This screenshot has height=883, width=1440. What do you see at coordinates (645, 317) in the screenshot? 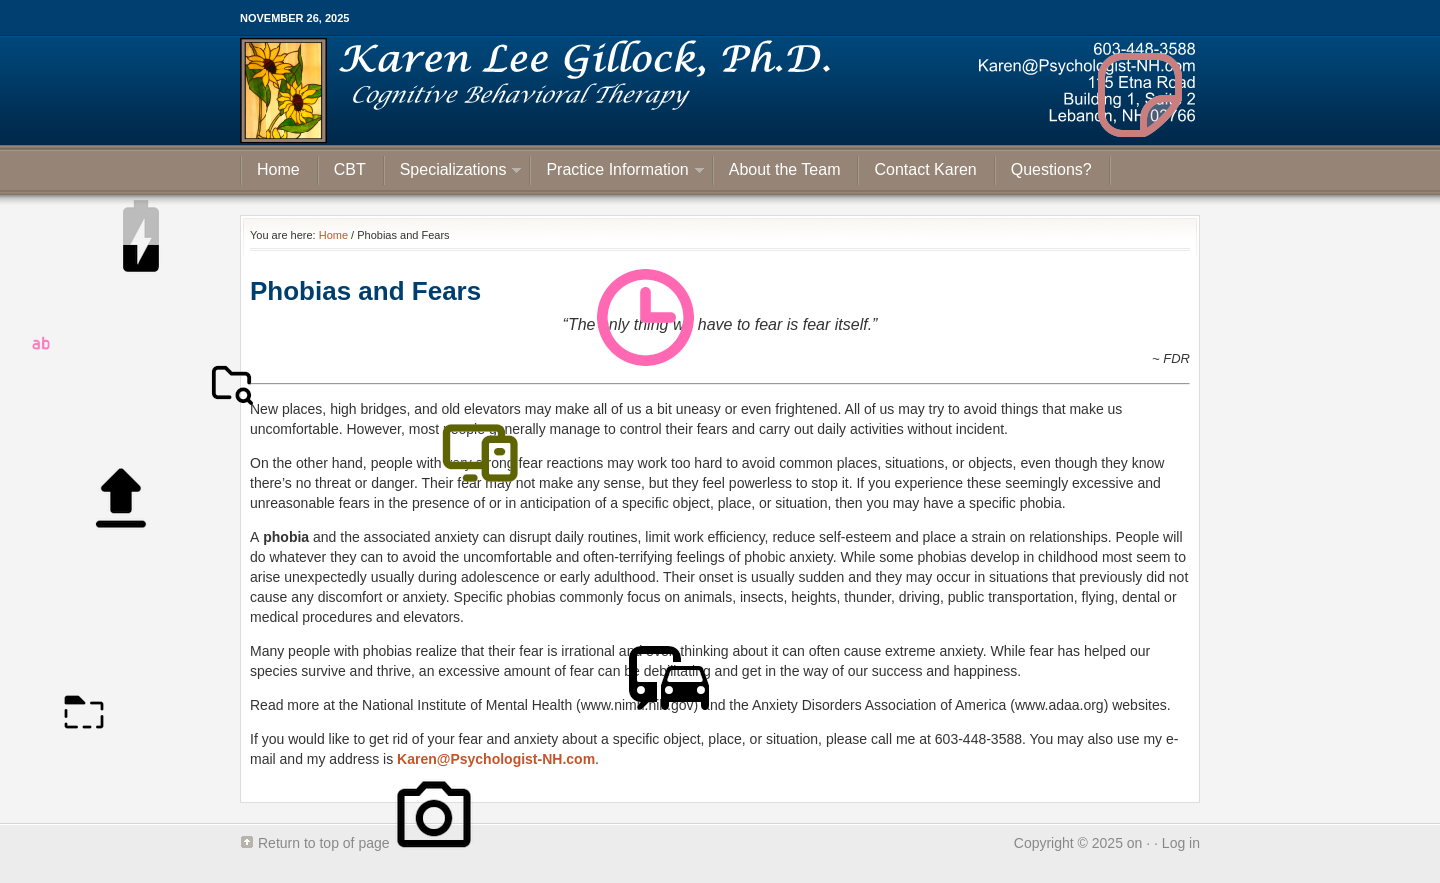
I see `view time or clock settings` at bounding box center [645, 317].